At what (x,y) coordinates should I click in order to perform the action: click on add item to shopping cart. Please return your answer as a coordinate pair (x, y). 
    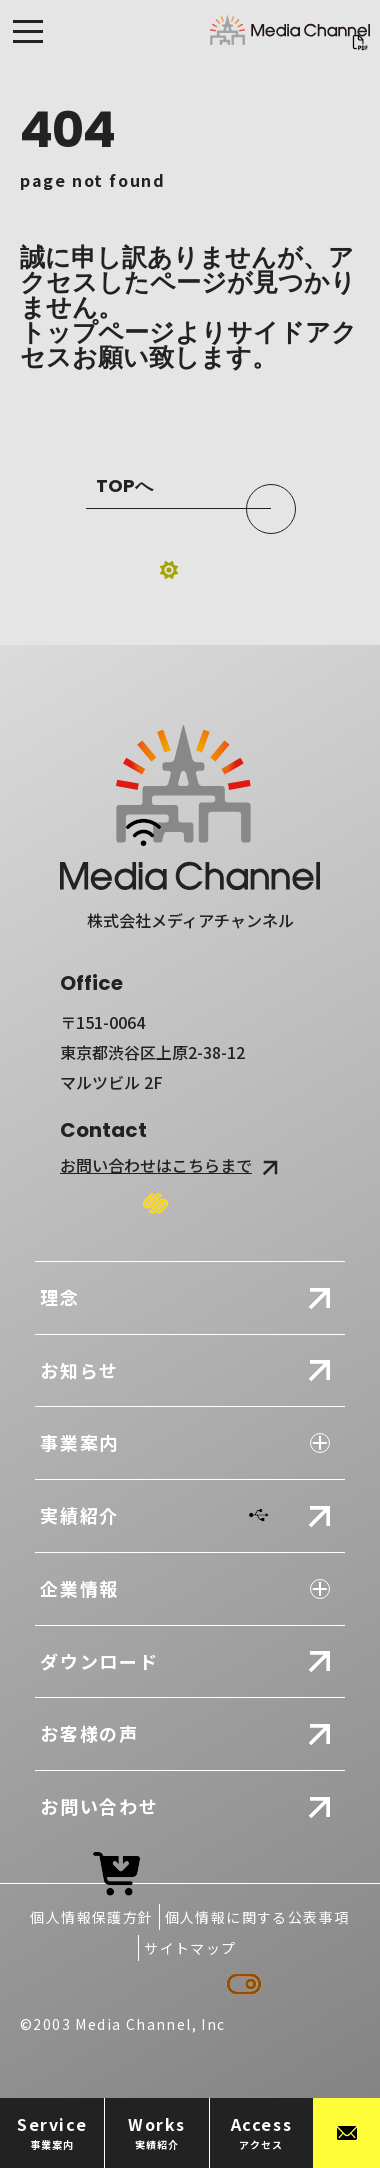
    Looking at the image, I should click on (119, 1874).